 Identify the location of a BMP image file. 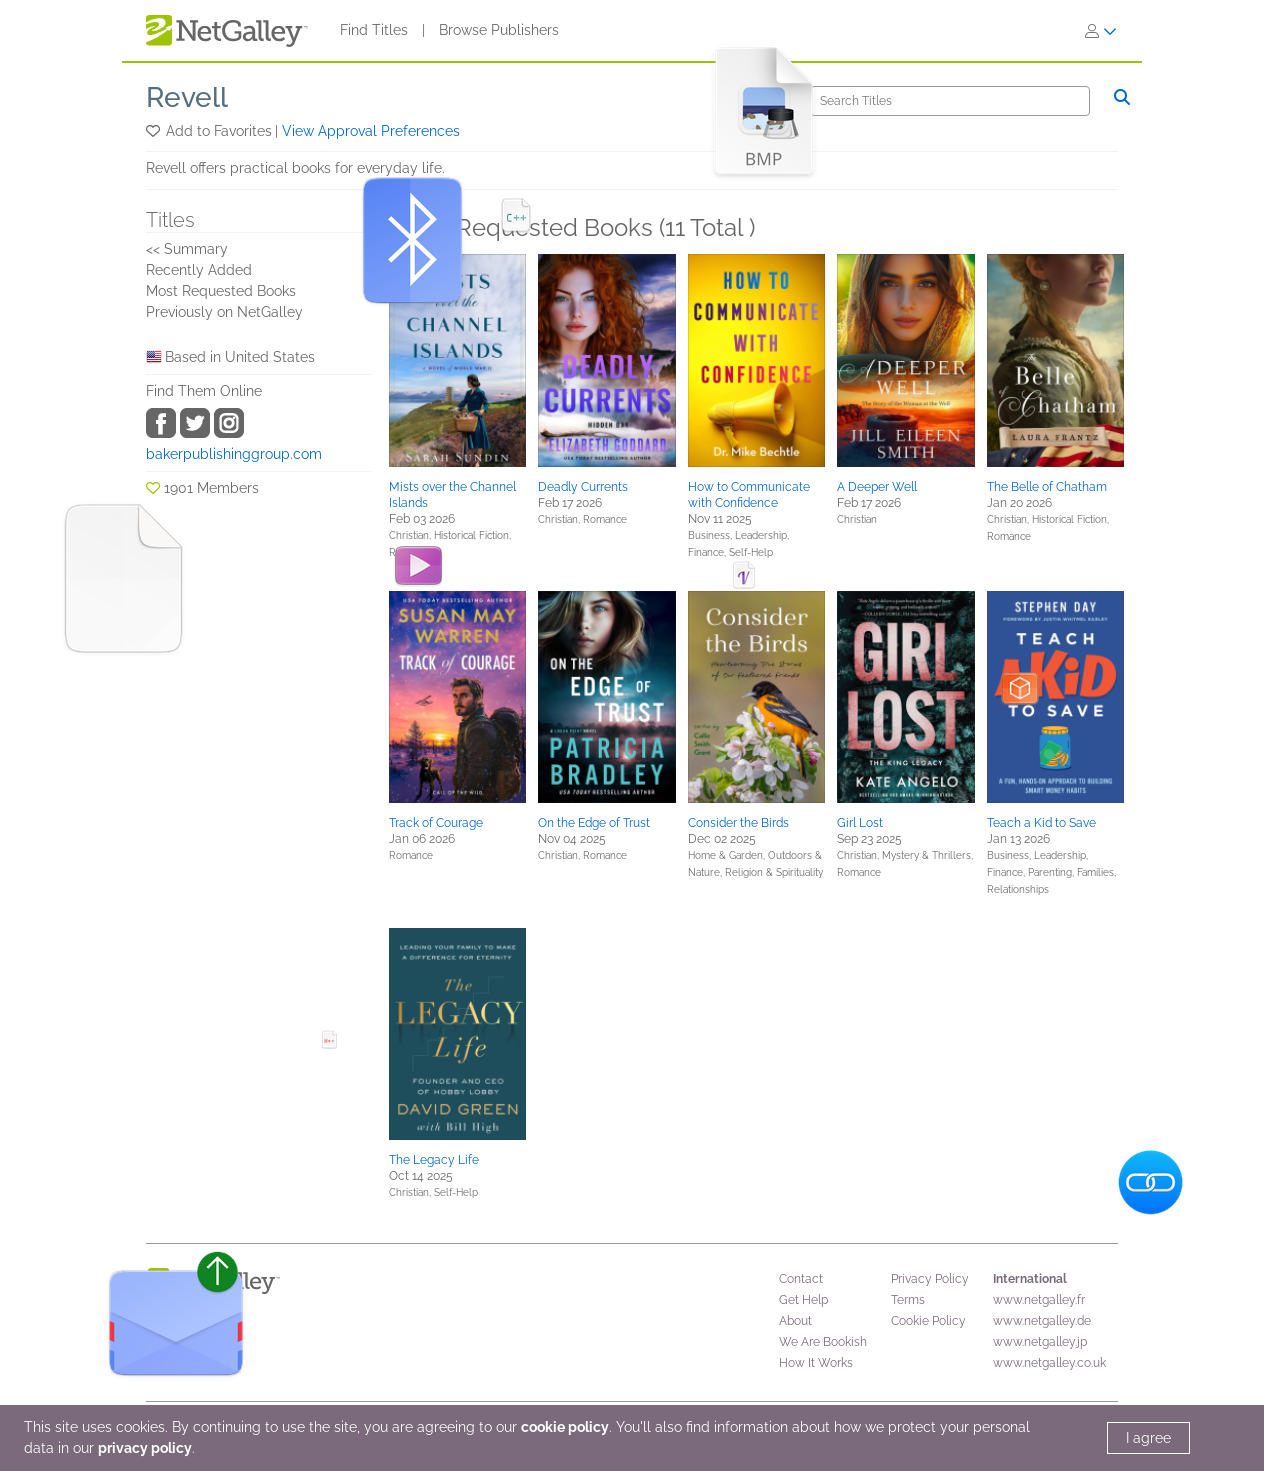
(764, 113).